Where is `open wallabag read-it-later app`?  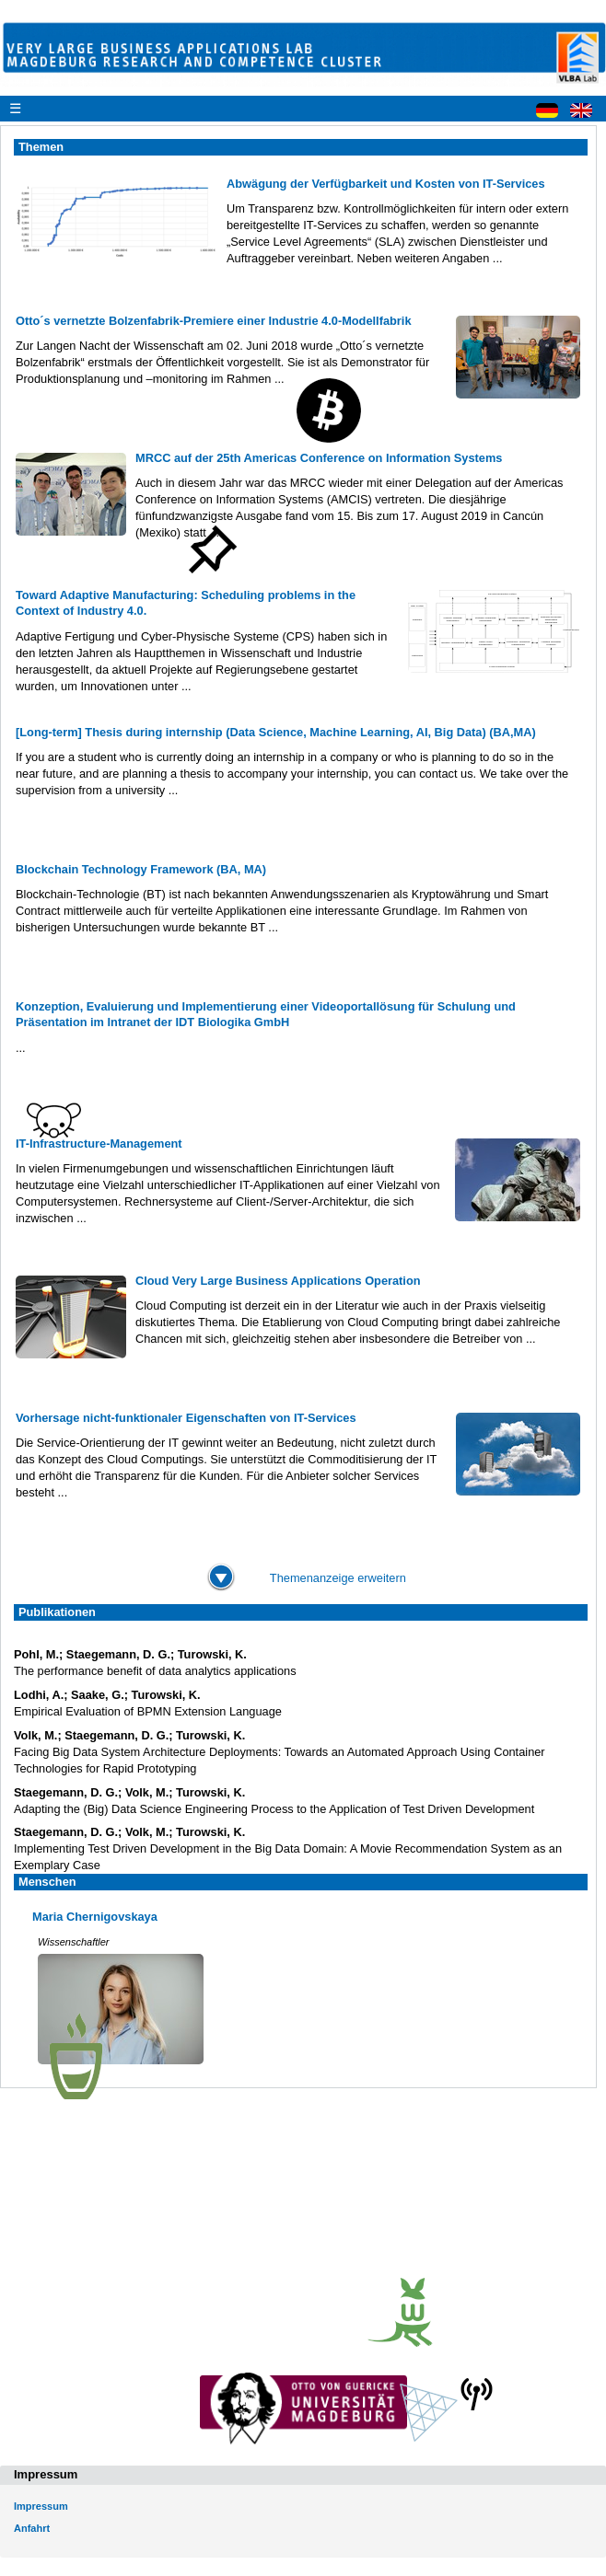 open wallabag read-it-later app is located at coordinates (400, 2312).